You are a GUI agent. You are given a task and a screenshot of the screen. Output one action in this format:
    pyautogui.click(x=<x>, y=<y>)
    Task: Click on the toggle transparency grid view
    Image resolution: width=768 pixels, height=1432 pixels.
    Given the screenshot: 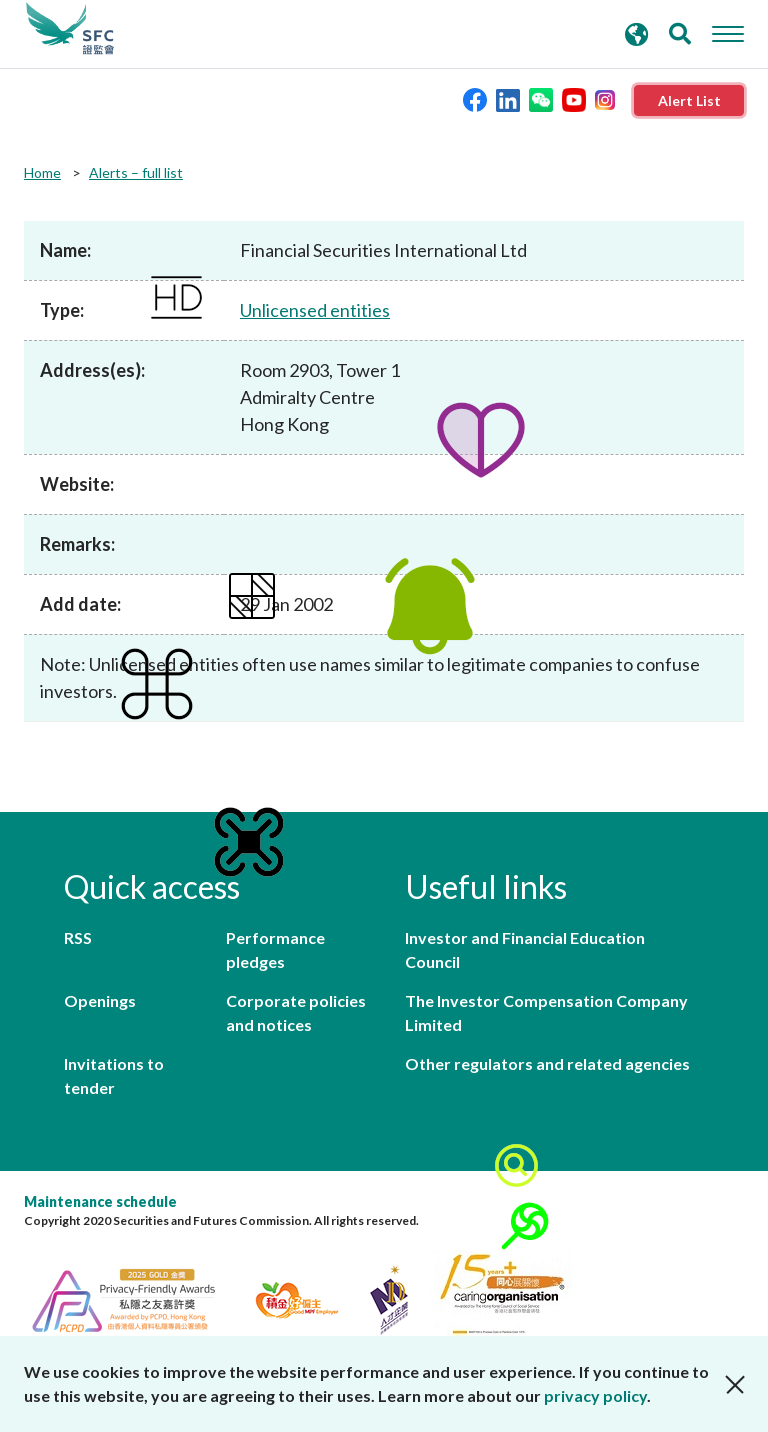 What is the action you would take?
    pyautogui.click(x=252, y=596)
    